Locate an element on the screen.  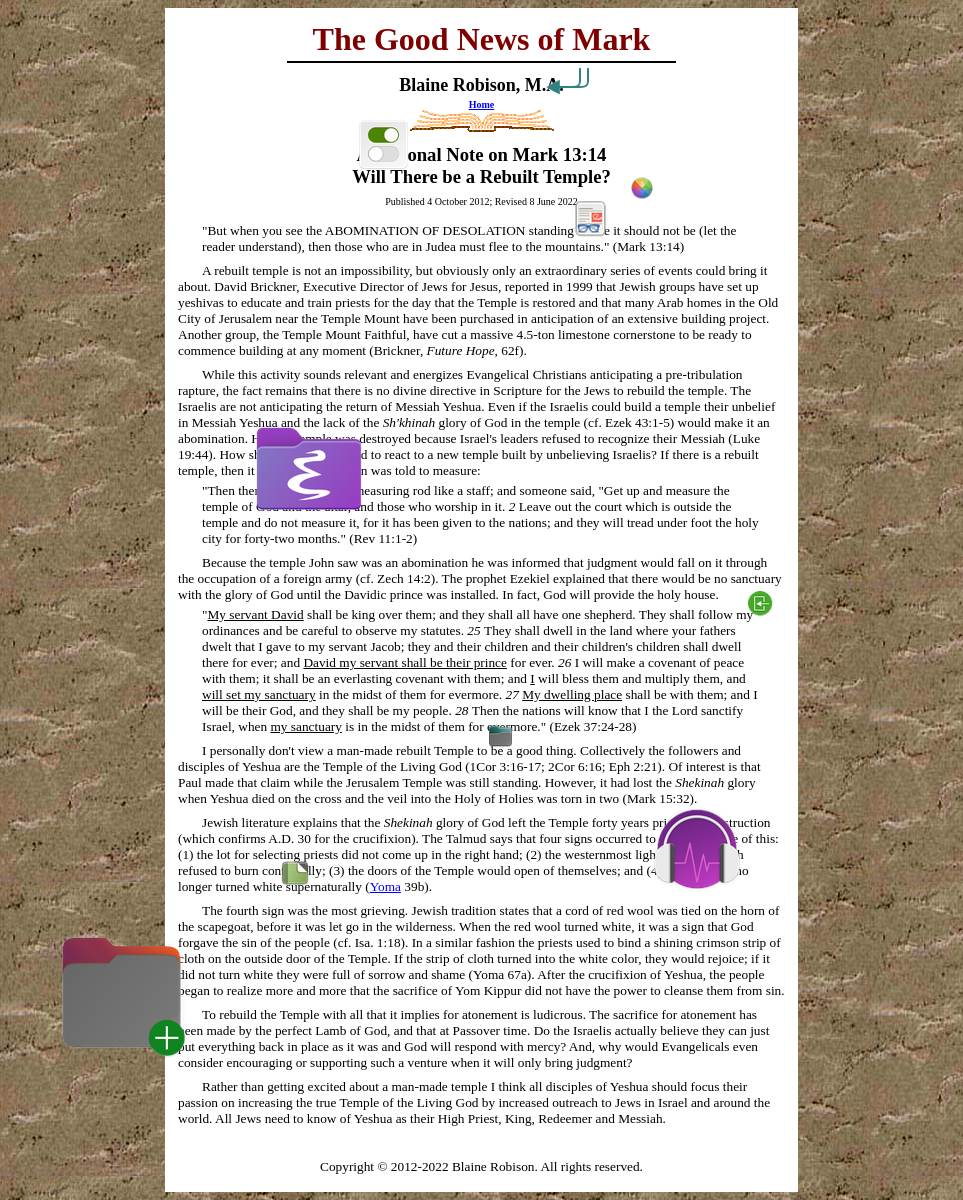
open gnome tweaks to customize desktop settings is located at coordinates (383, 144).